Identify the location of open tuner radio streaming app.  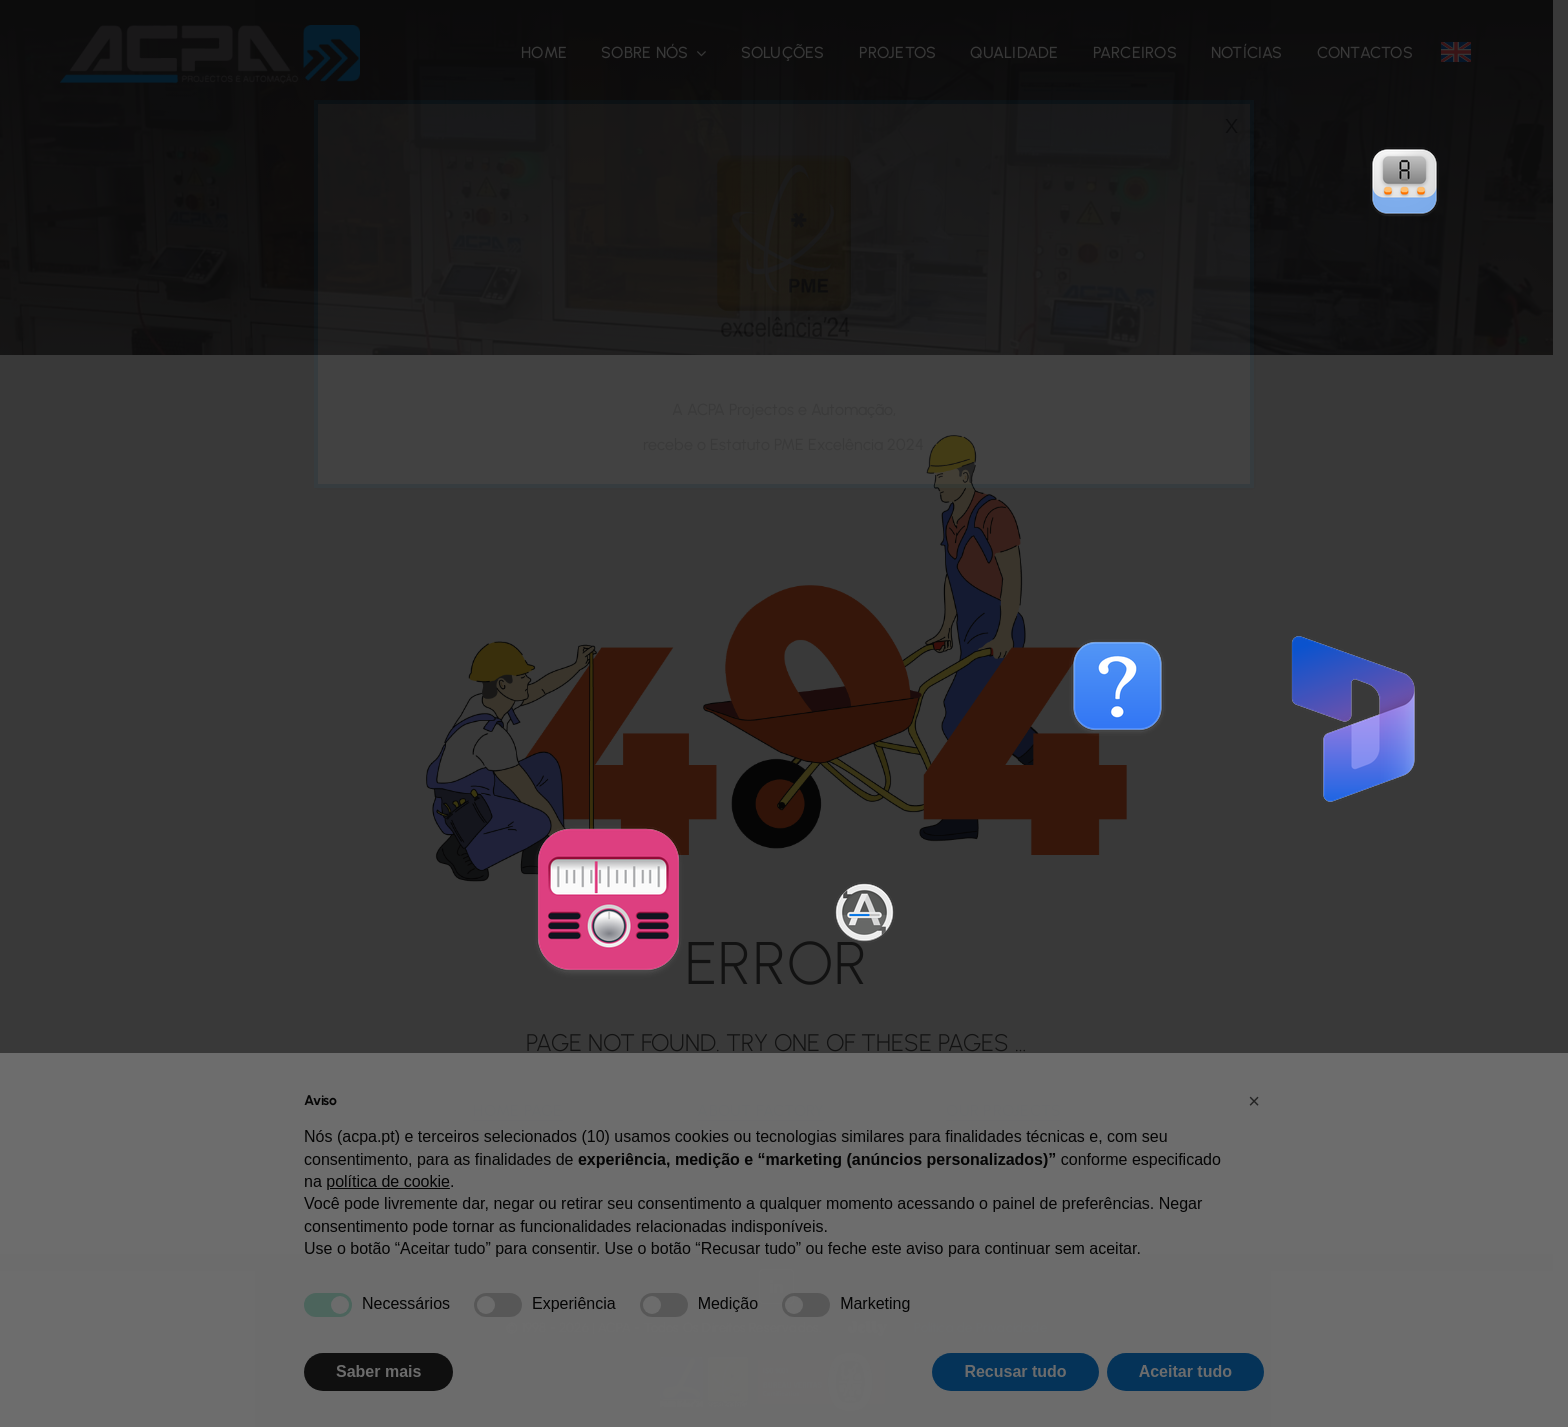
(608, 899).